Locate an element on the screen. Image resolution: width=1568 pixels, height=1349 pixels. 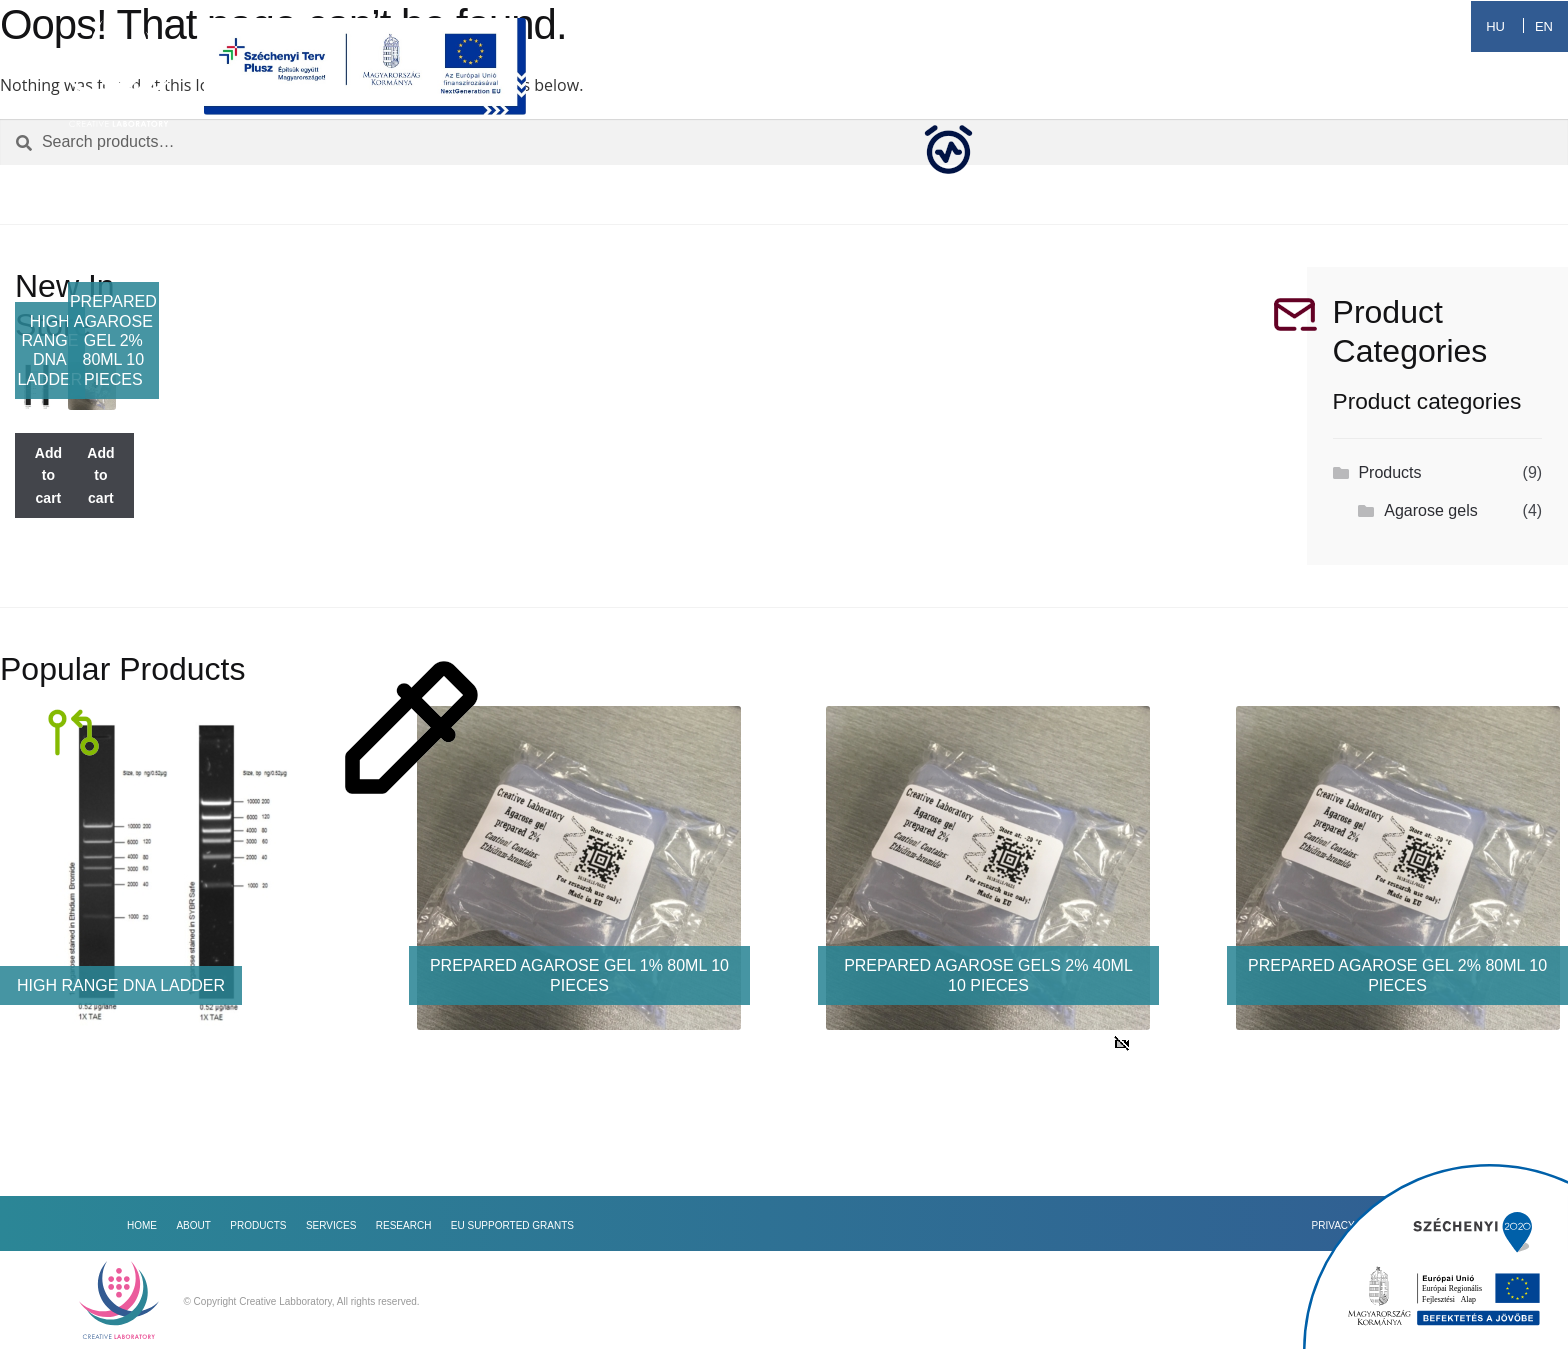
select a color from the canvas is located at coordinates (411, 727).